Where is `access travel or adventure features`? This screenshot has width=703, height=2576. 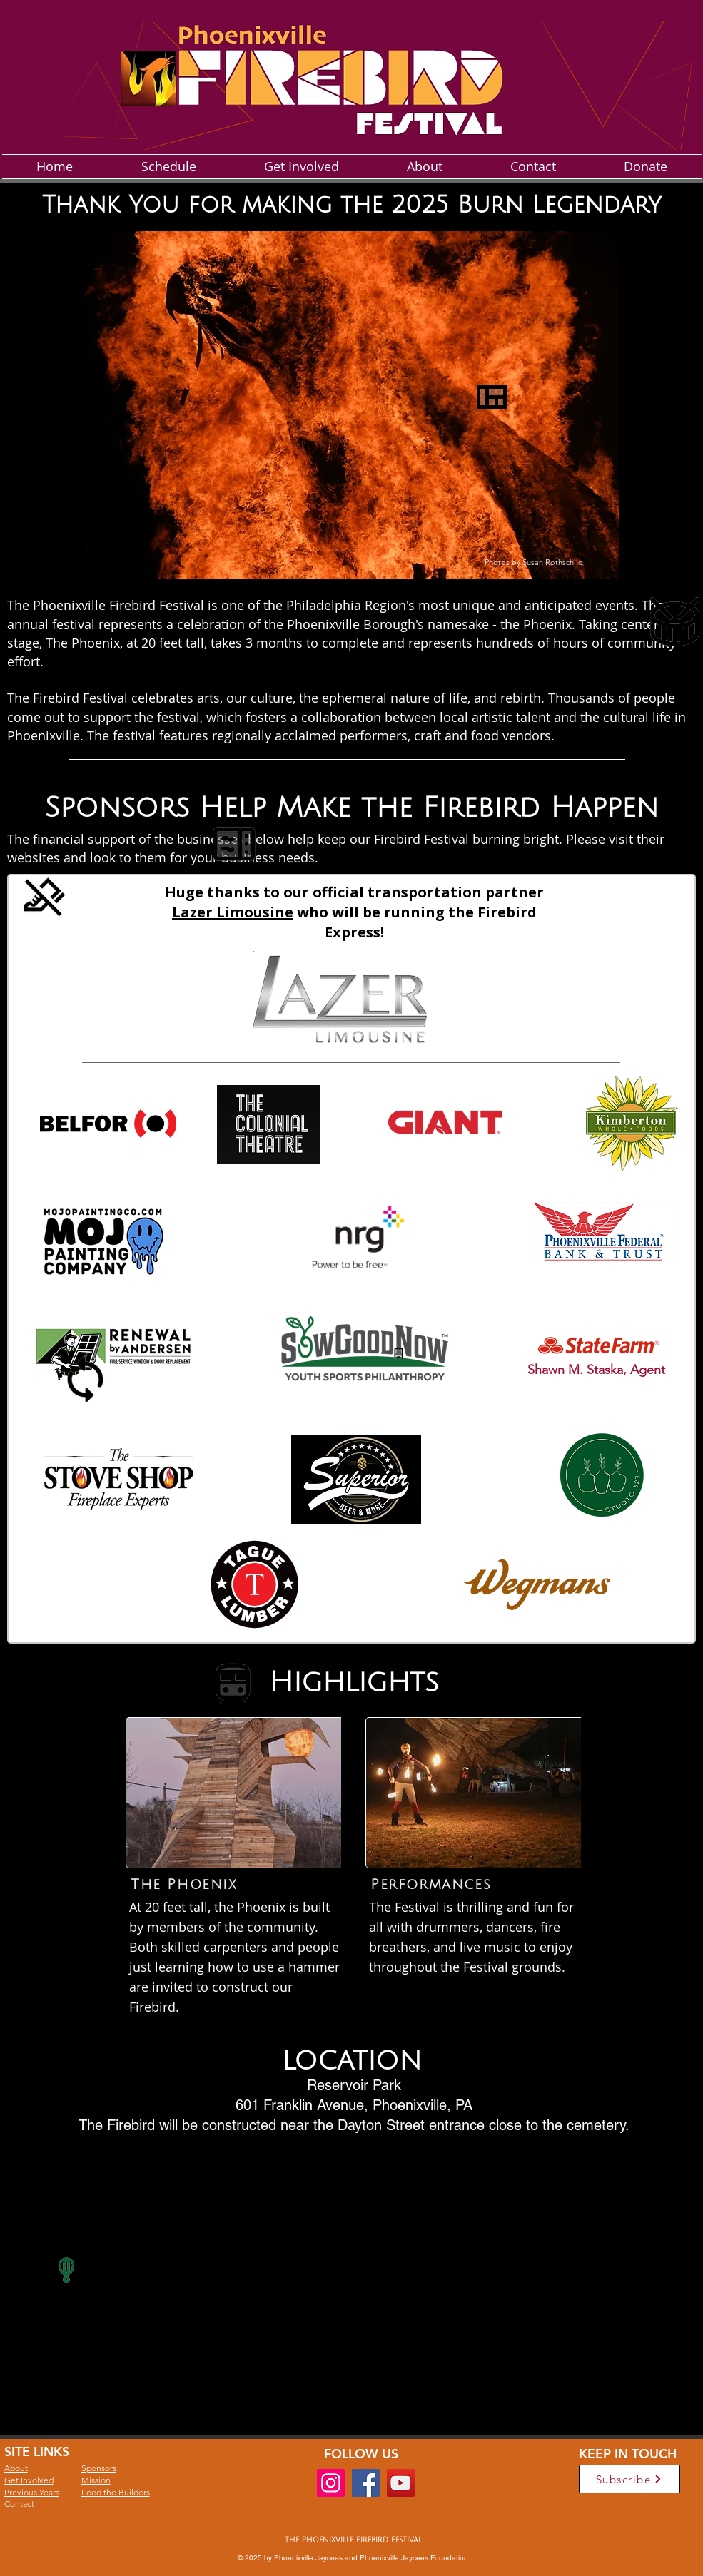 access travel or adventure features is located at coordinates (66, 2270).